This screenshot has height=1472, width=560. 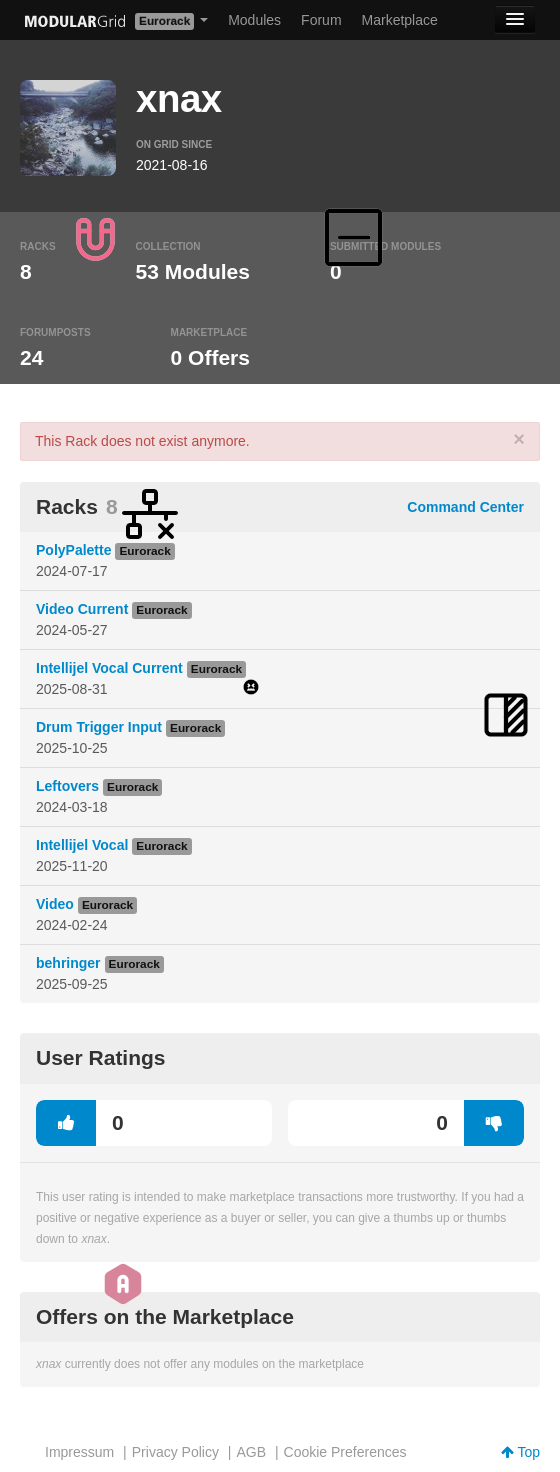 I want to click on toggle half-fill or partial selection mode, so click(x=506, y=715).